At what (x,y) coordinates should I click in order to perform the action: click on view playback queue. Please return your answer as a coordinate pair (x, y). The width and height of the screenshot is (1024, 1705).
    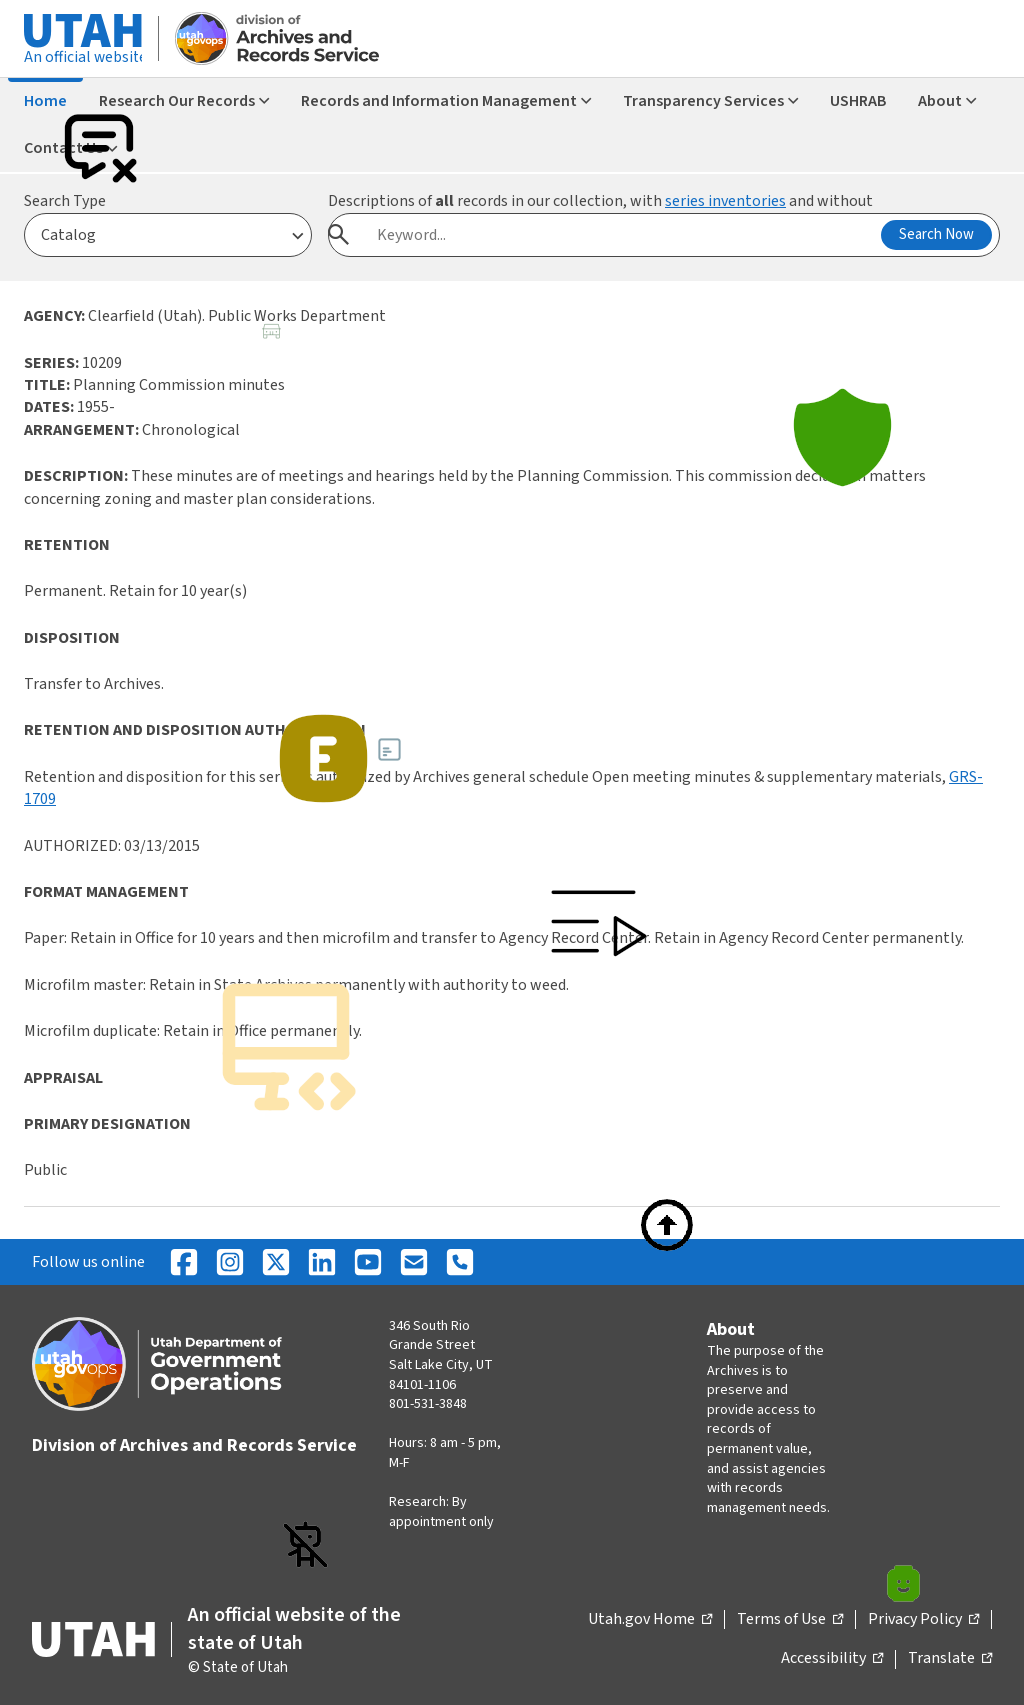
    Looking at the image, I should click on (593, 921).